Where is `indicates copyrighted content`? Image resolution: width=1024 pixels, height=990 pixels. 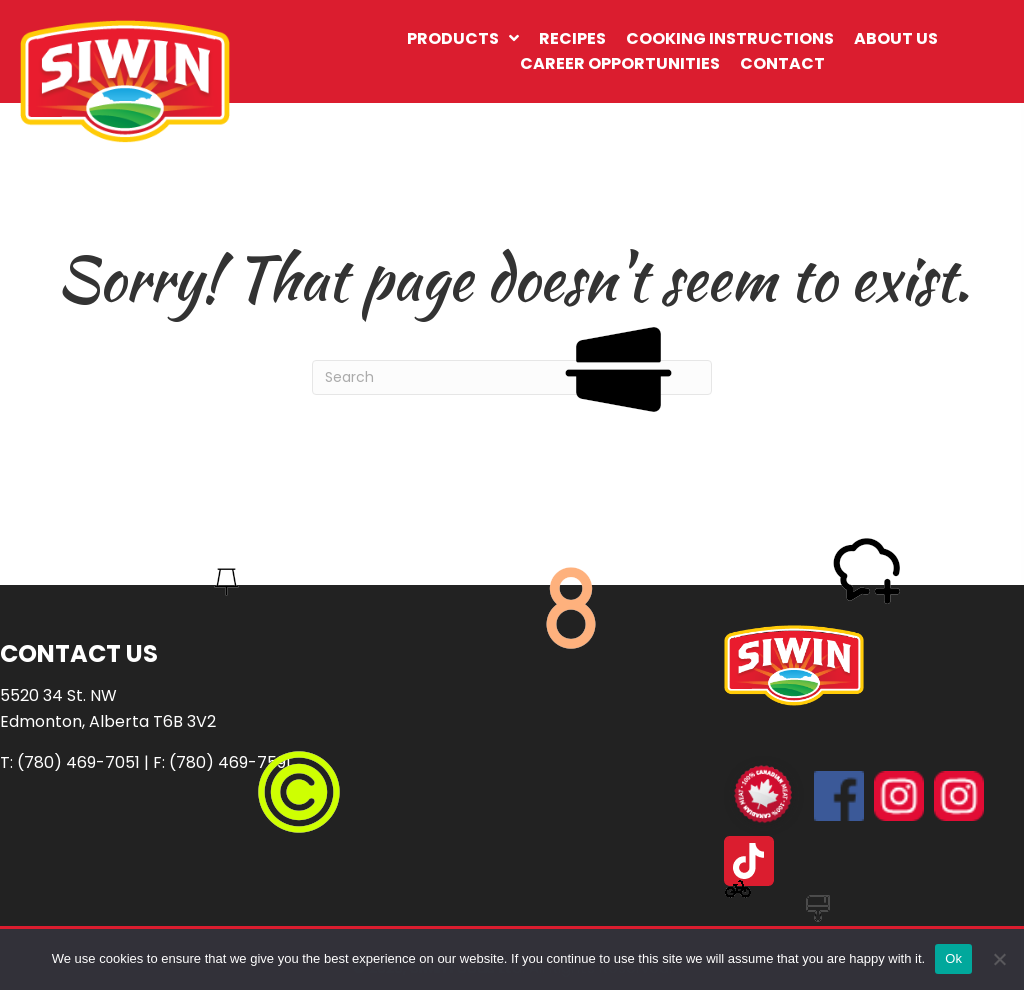 indicates copyrighted content is located at coordinates (299, 792).